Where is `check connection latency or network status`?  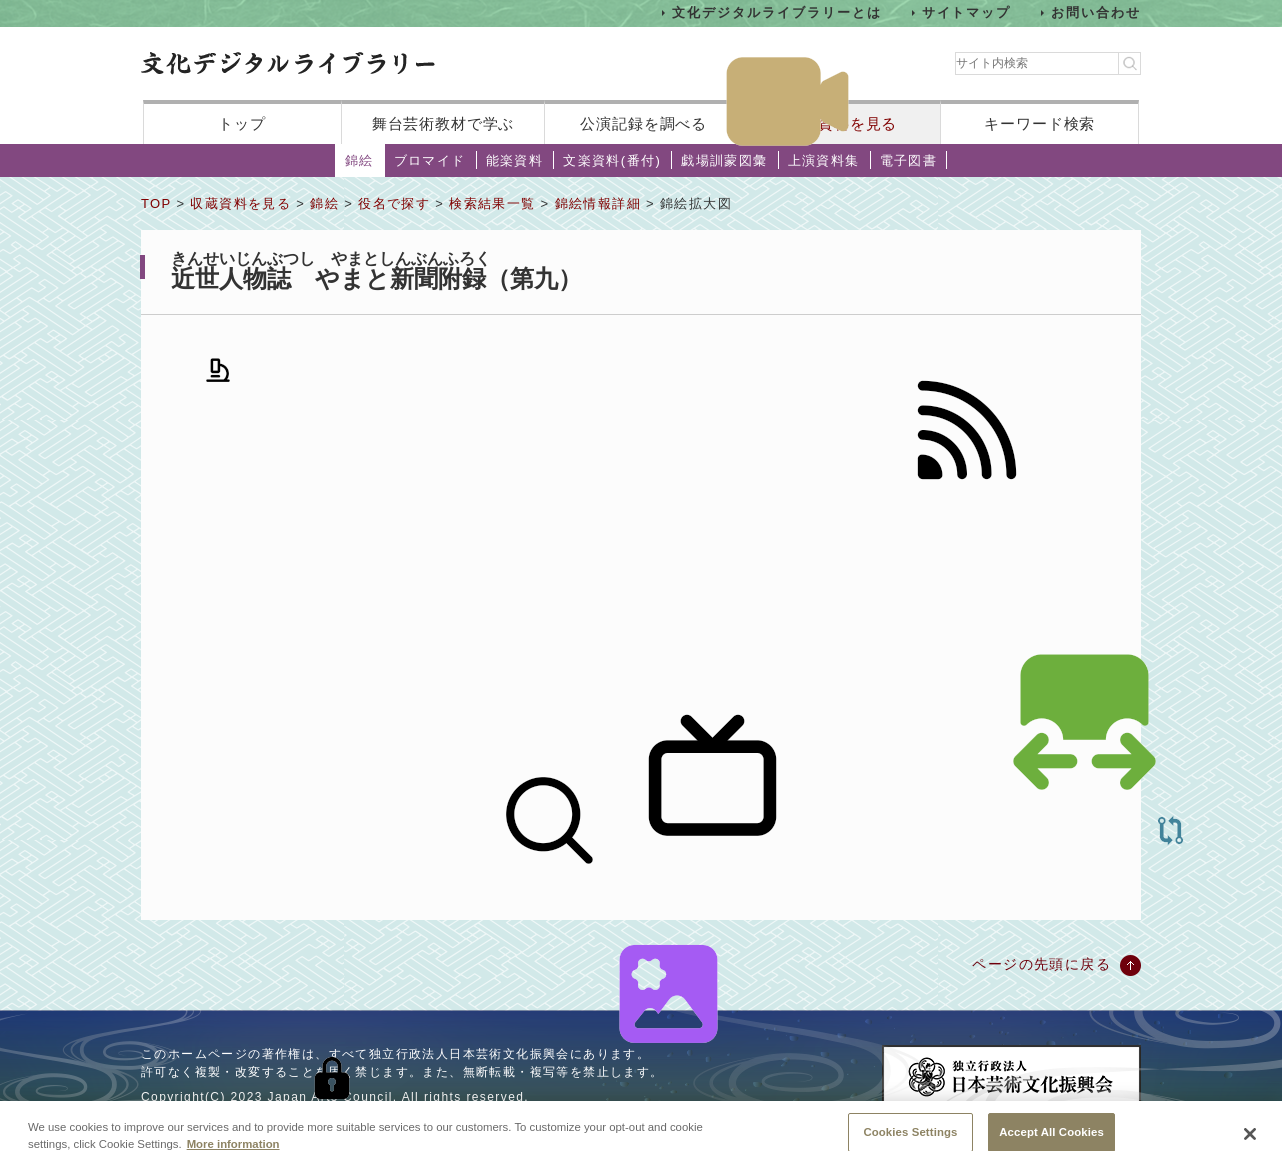 check connection latency or network status is located at coordinates (967, 430).